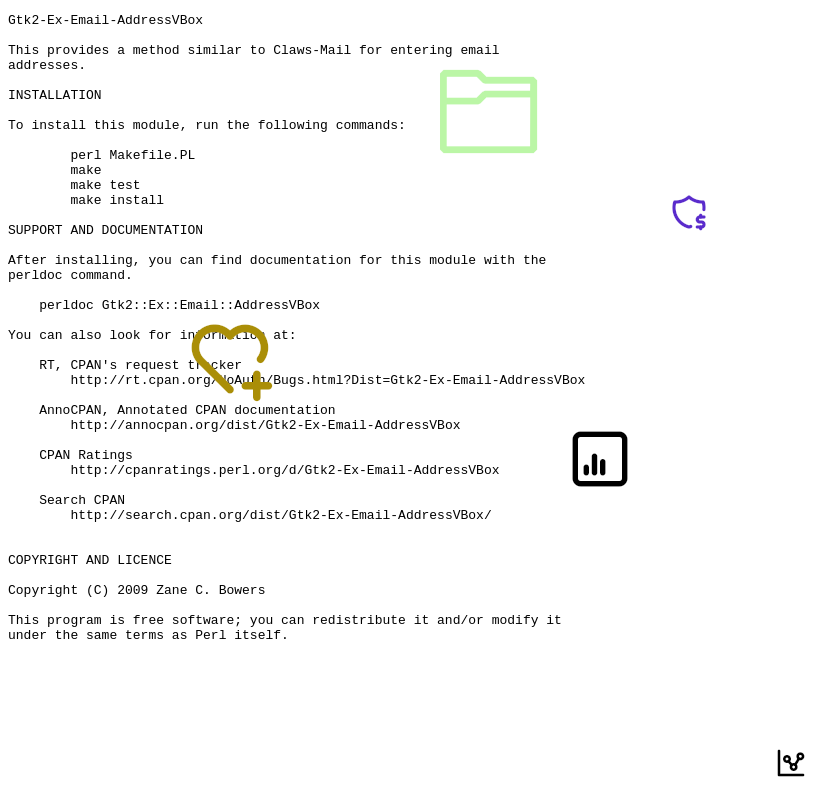 Image resolution: width=830 pixels, height=800 pixels. What do you see at coordinates (689, 212) in the screenshot?
I see `access payment protection settings` at bounding box center [689, 212].